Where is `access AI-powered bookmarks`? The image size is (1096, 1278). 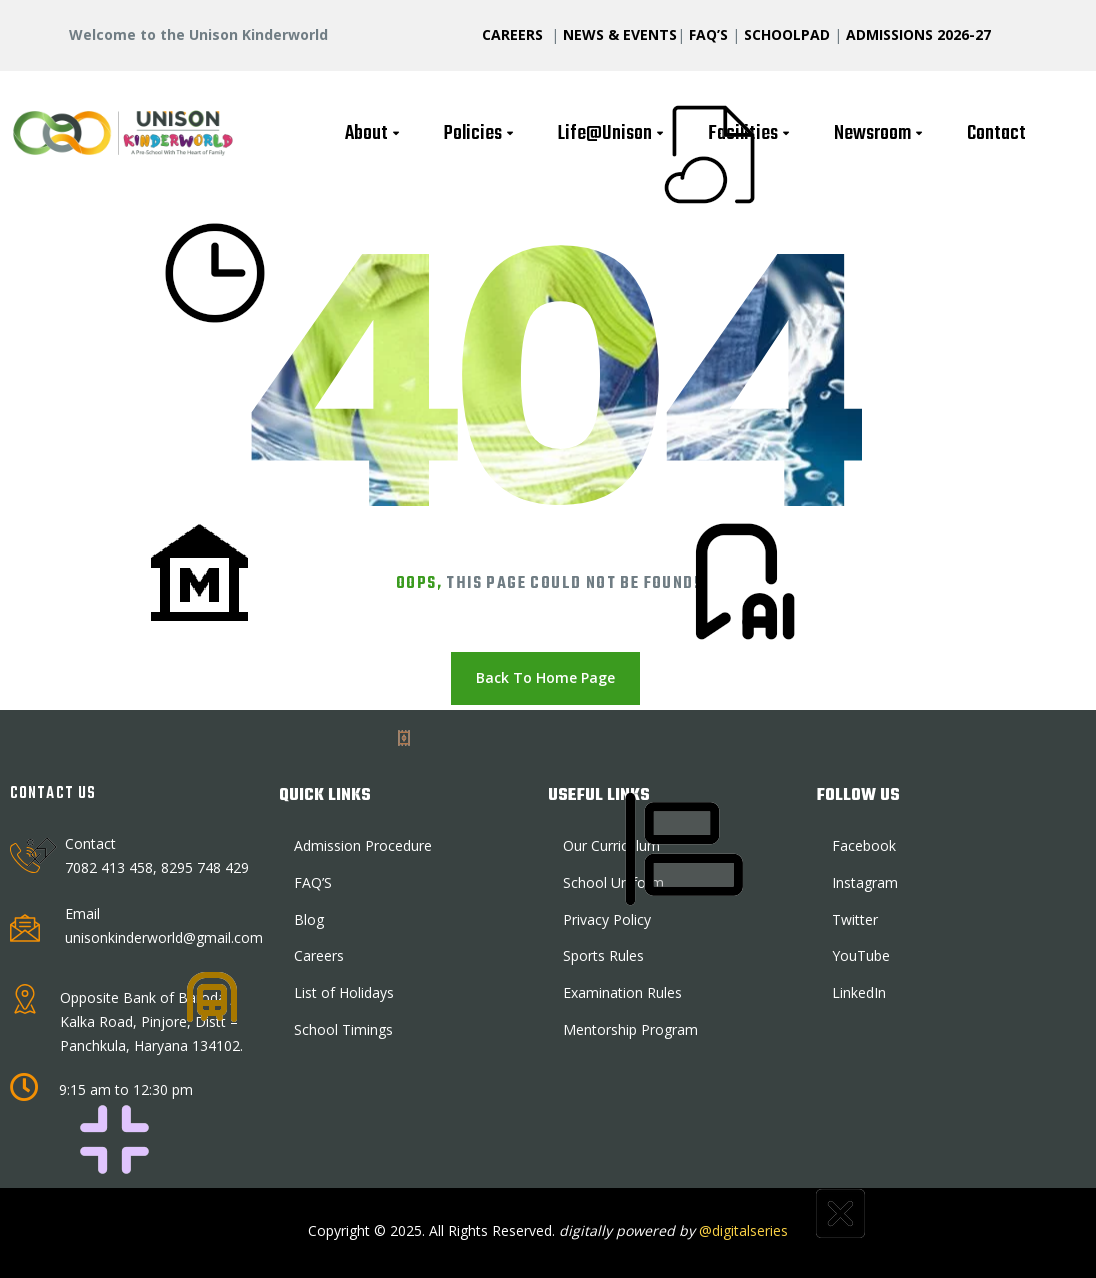
access AI-powered bookmarks is located at coordinates (736, 581).